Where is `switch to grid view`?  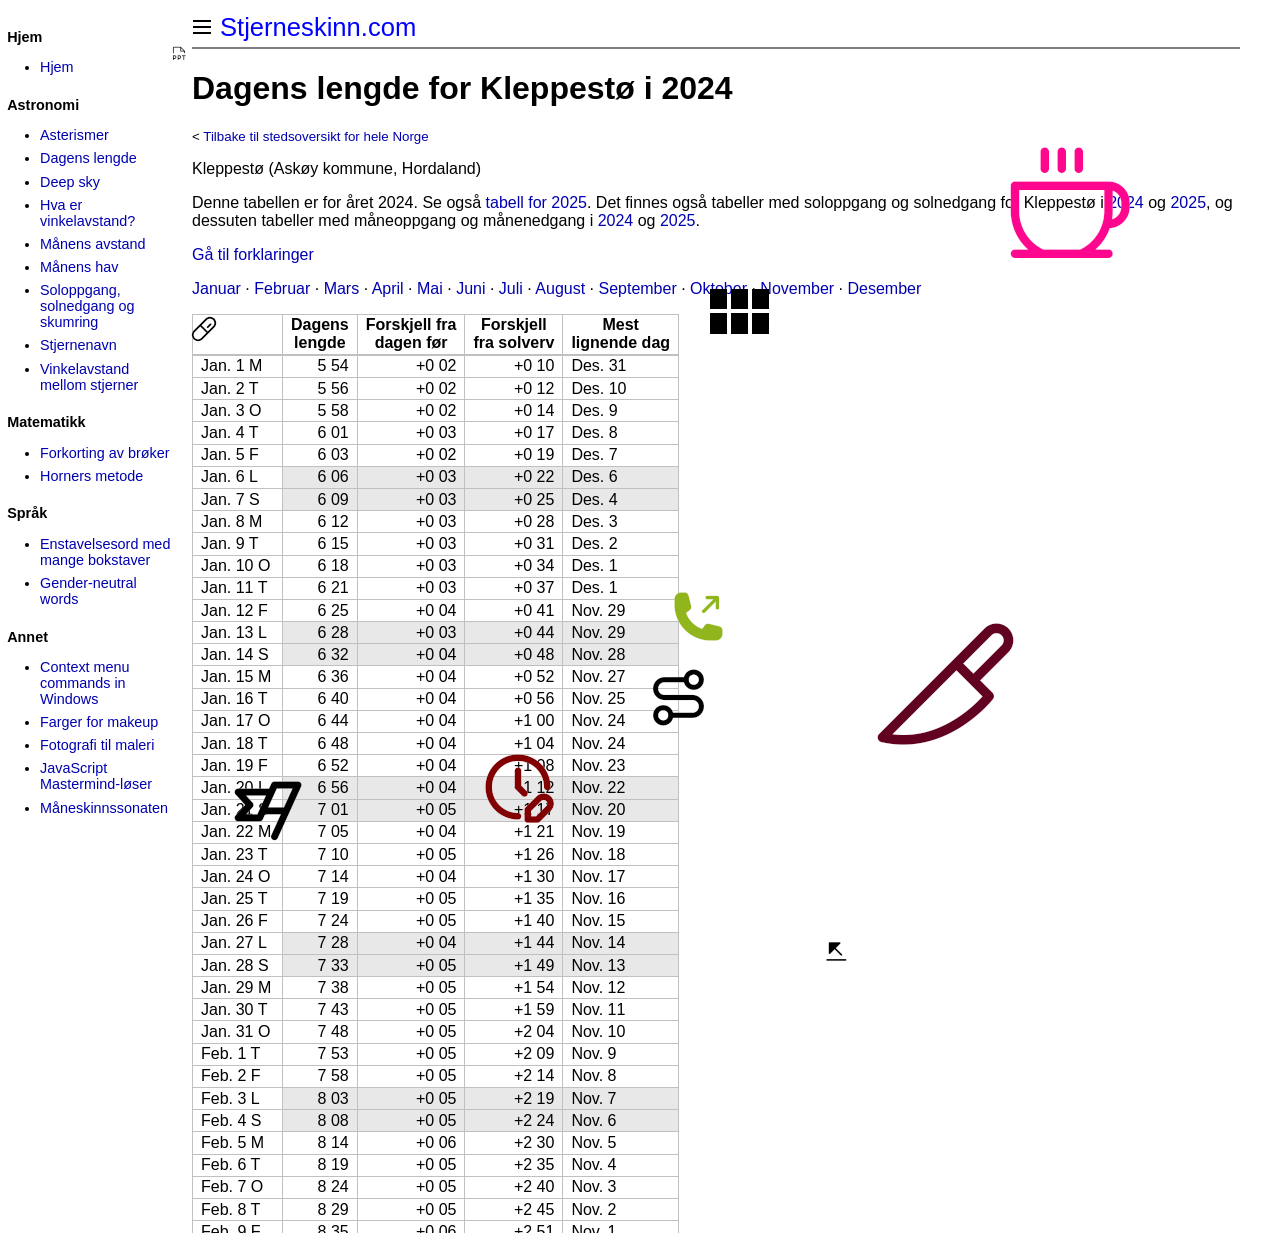 switch to grid view is located at coordinates (738, 313).